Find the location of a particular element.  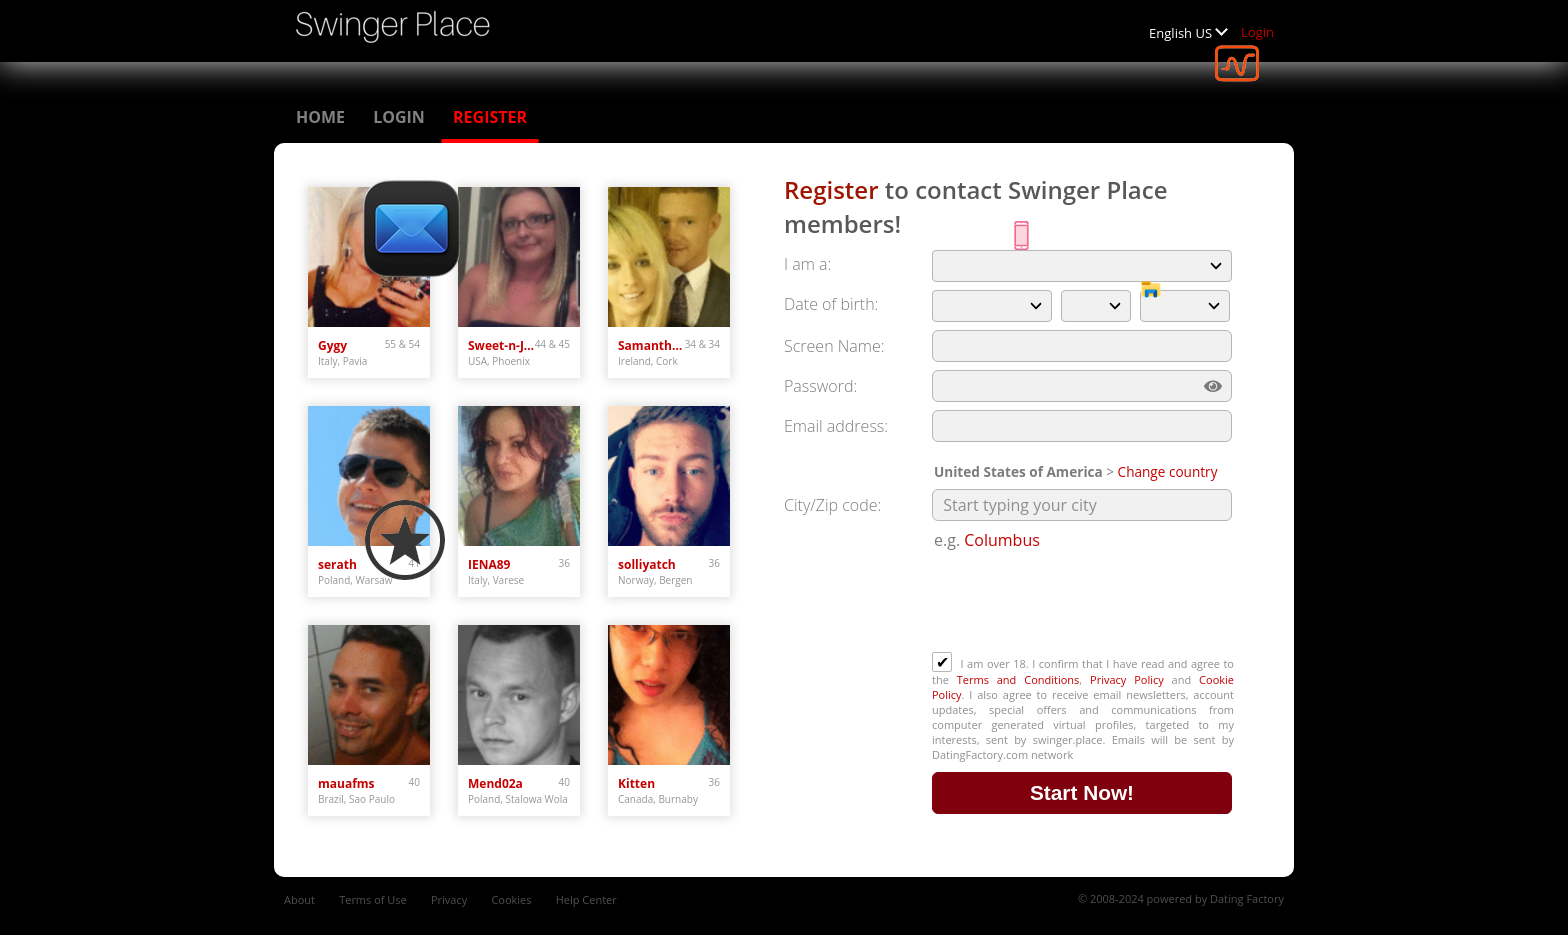

indicates a connected multimedia device is located at coordinates (1021, 235).